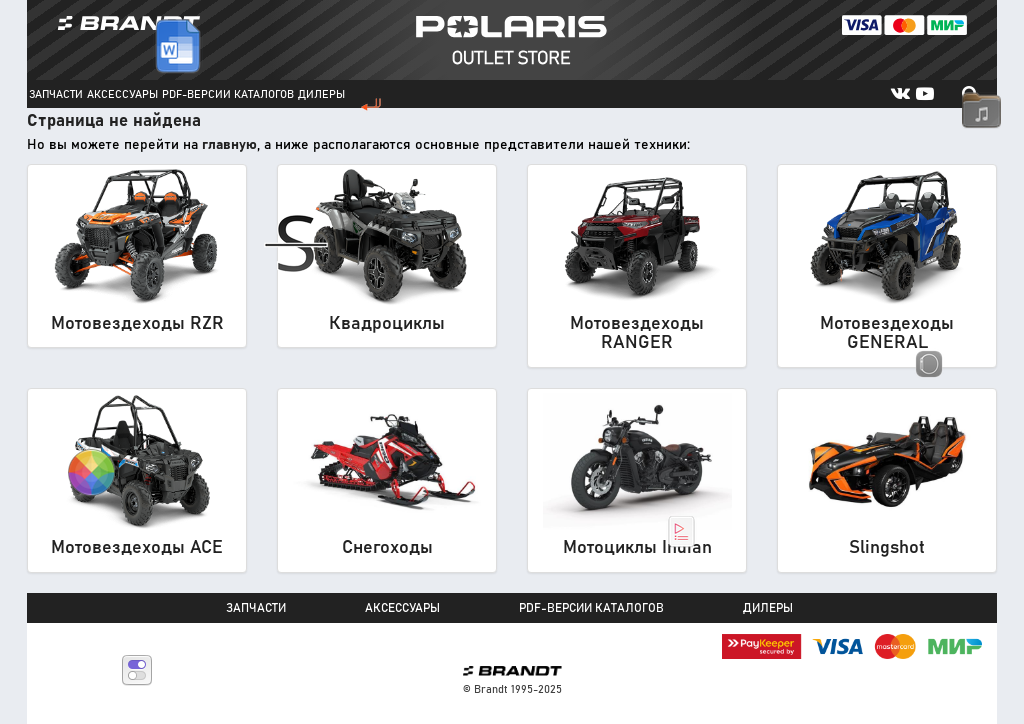 The height and width of the screenshot is (724, 1024). What do you see at coordinates (296, 245) in the screenshot?
I see `apply strikethrough formatting to selected text` at bounding box center [296, 245].